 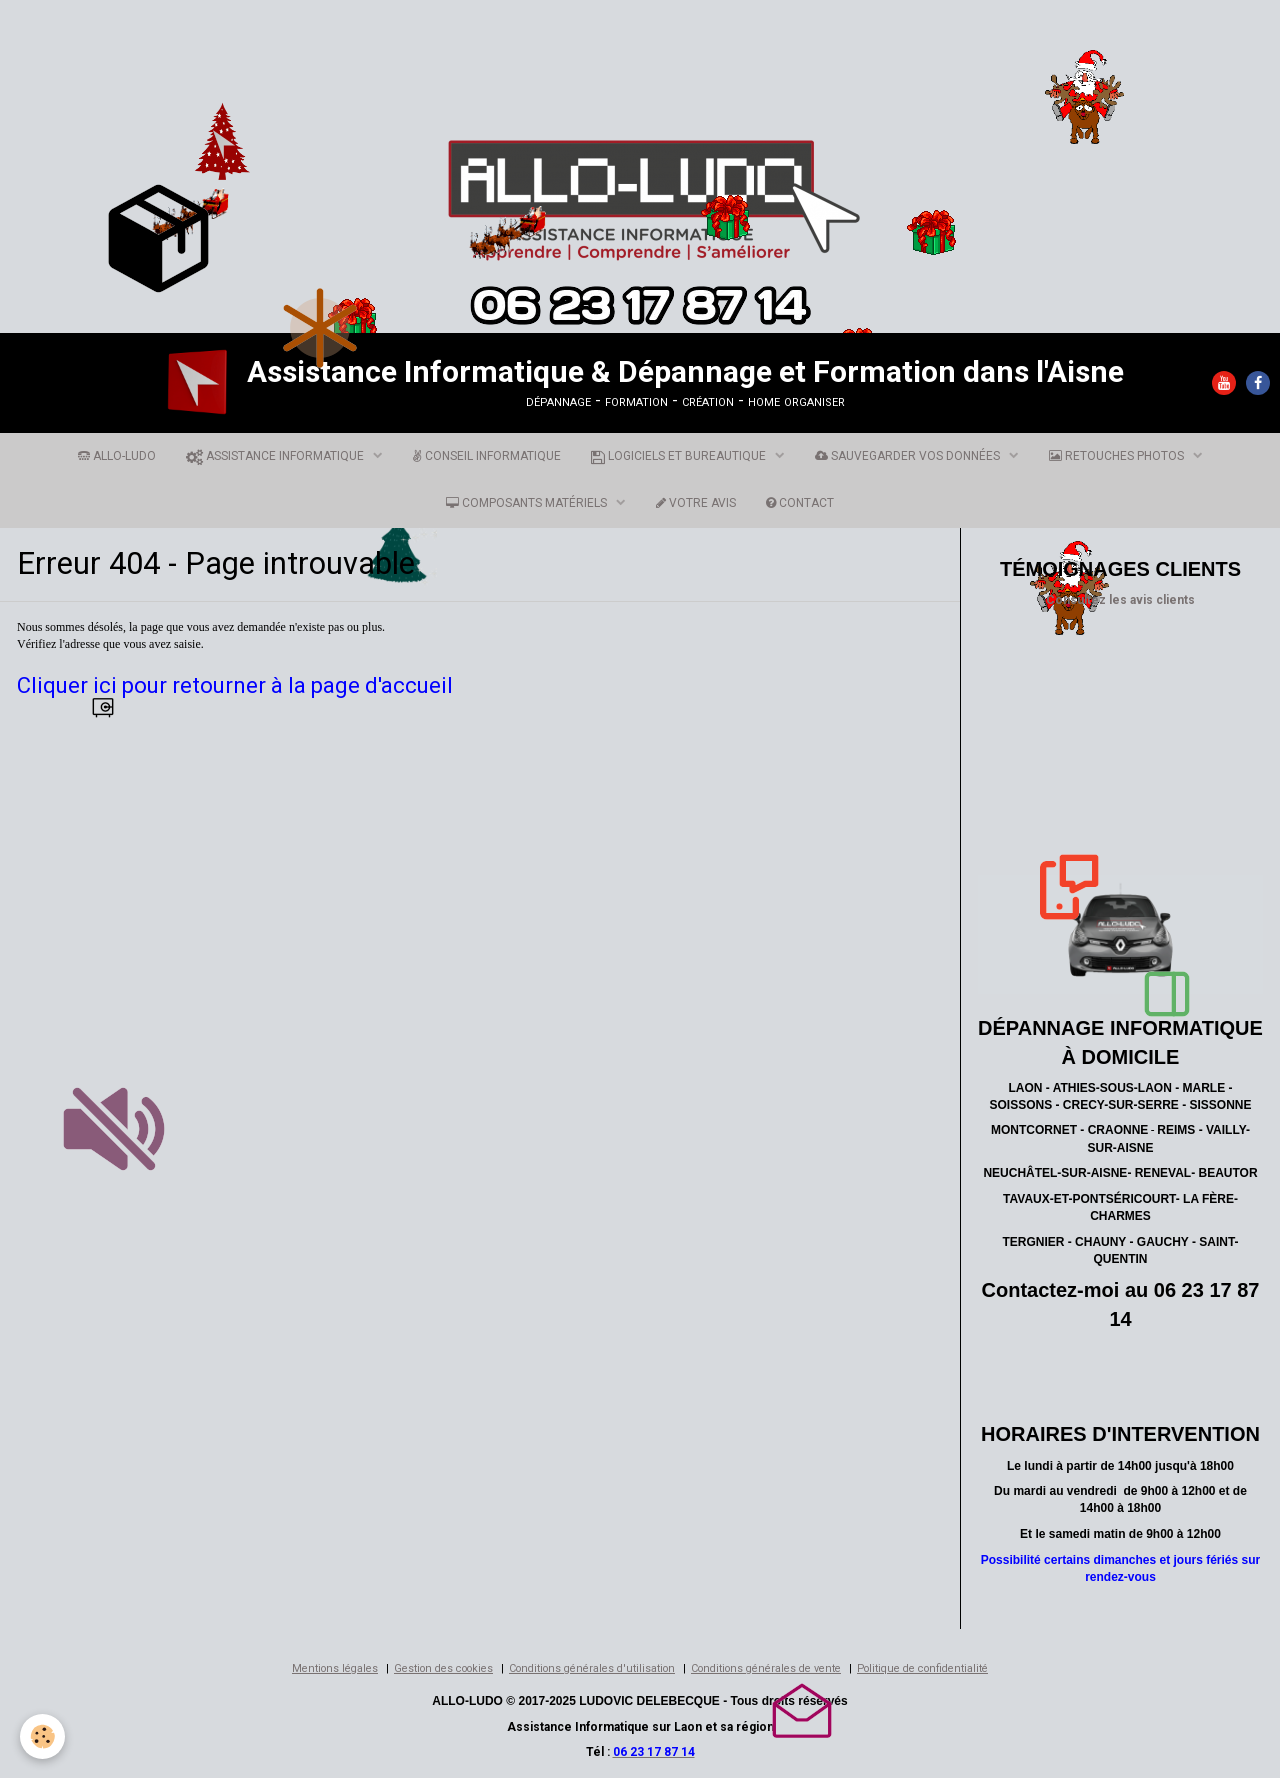 I want to click on view an opened email or message, so click(x=802, y=1713).